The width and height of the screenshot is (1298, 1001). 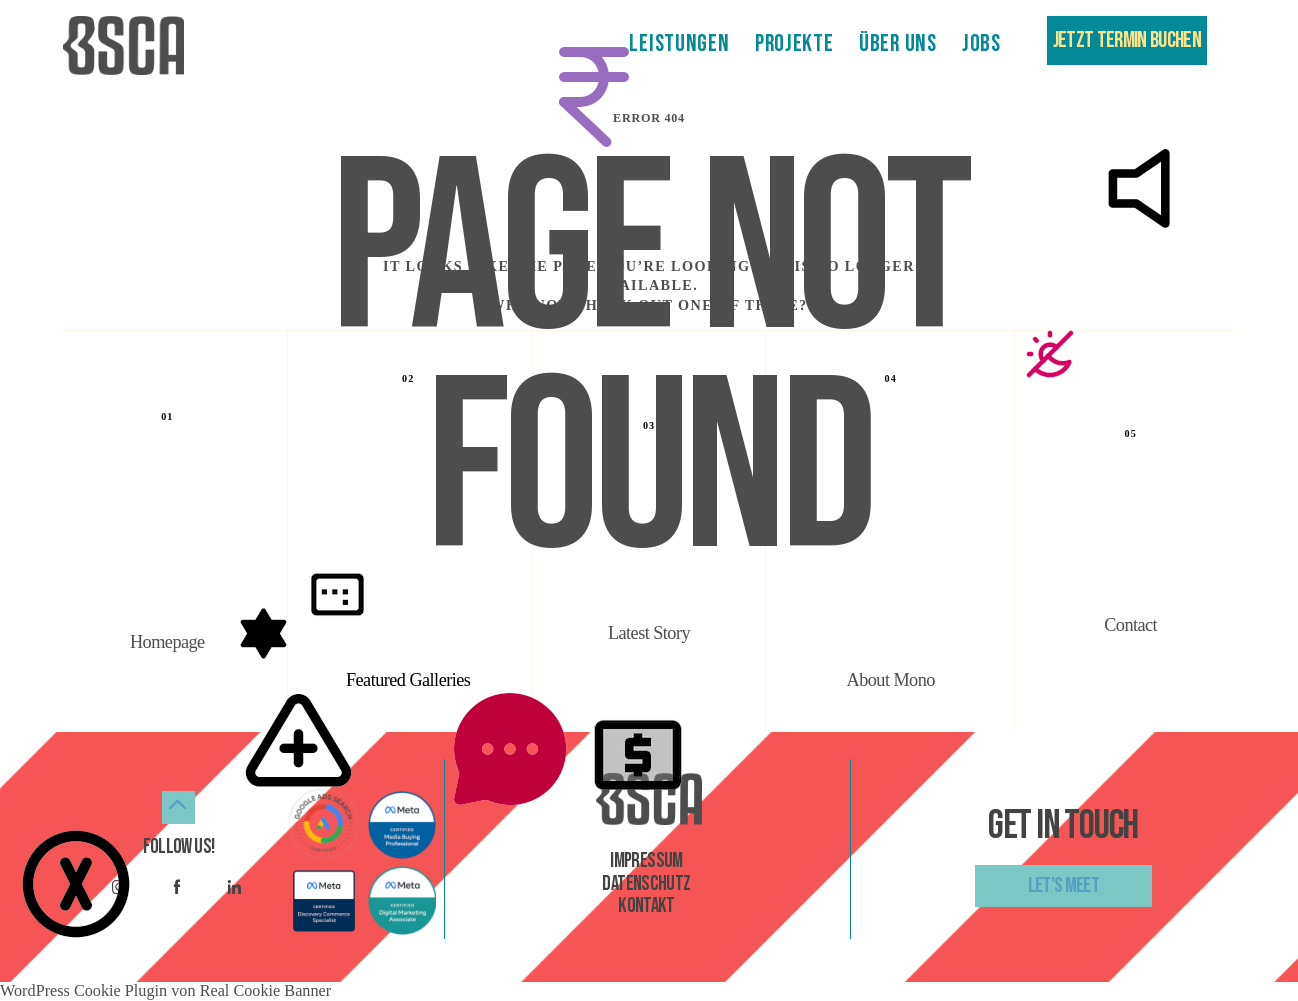 What do you see at coordinates (298, 743) in the screenshot?
I see `add a new warning or alert` at bounding box center [298, 743].